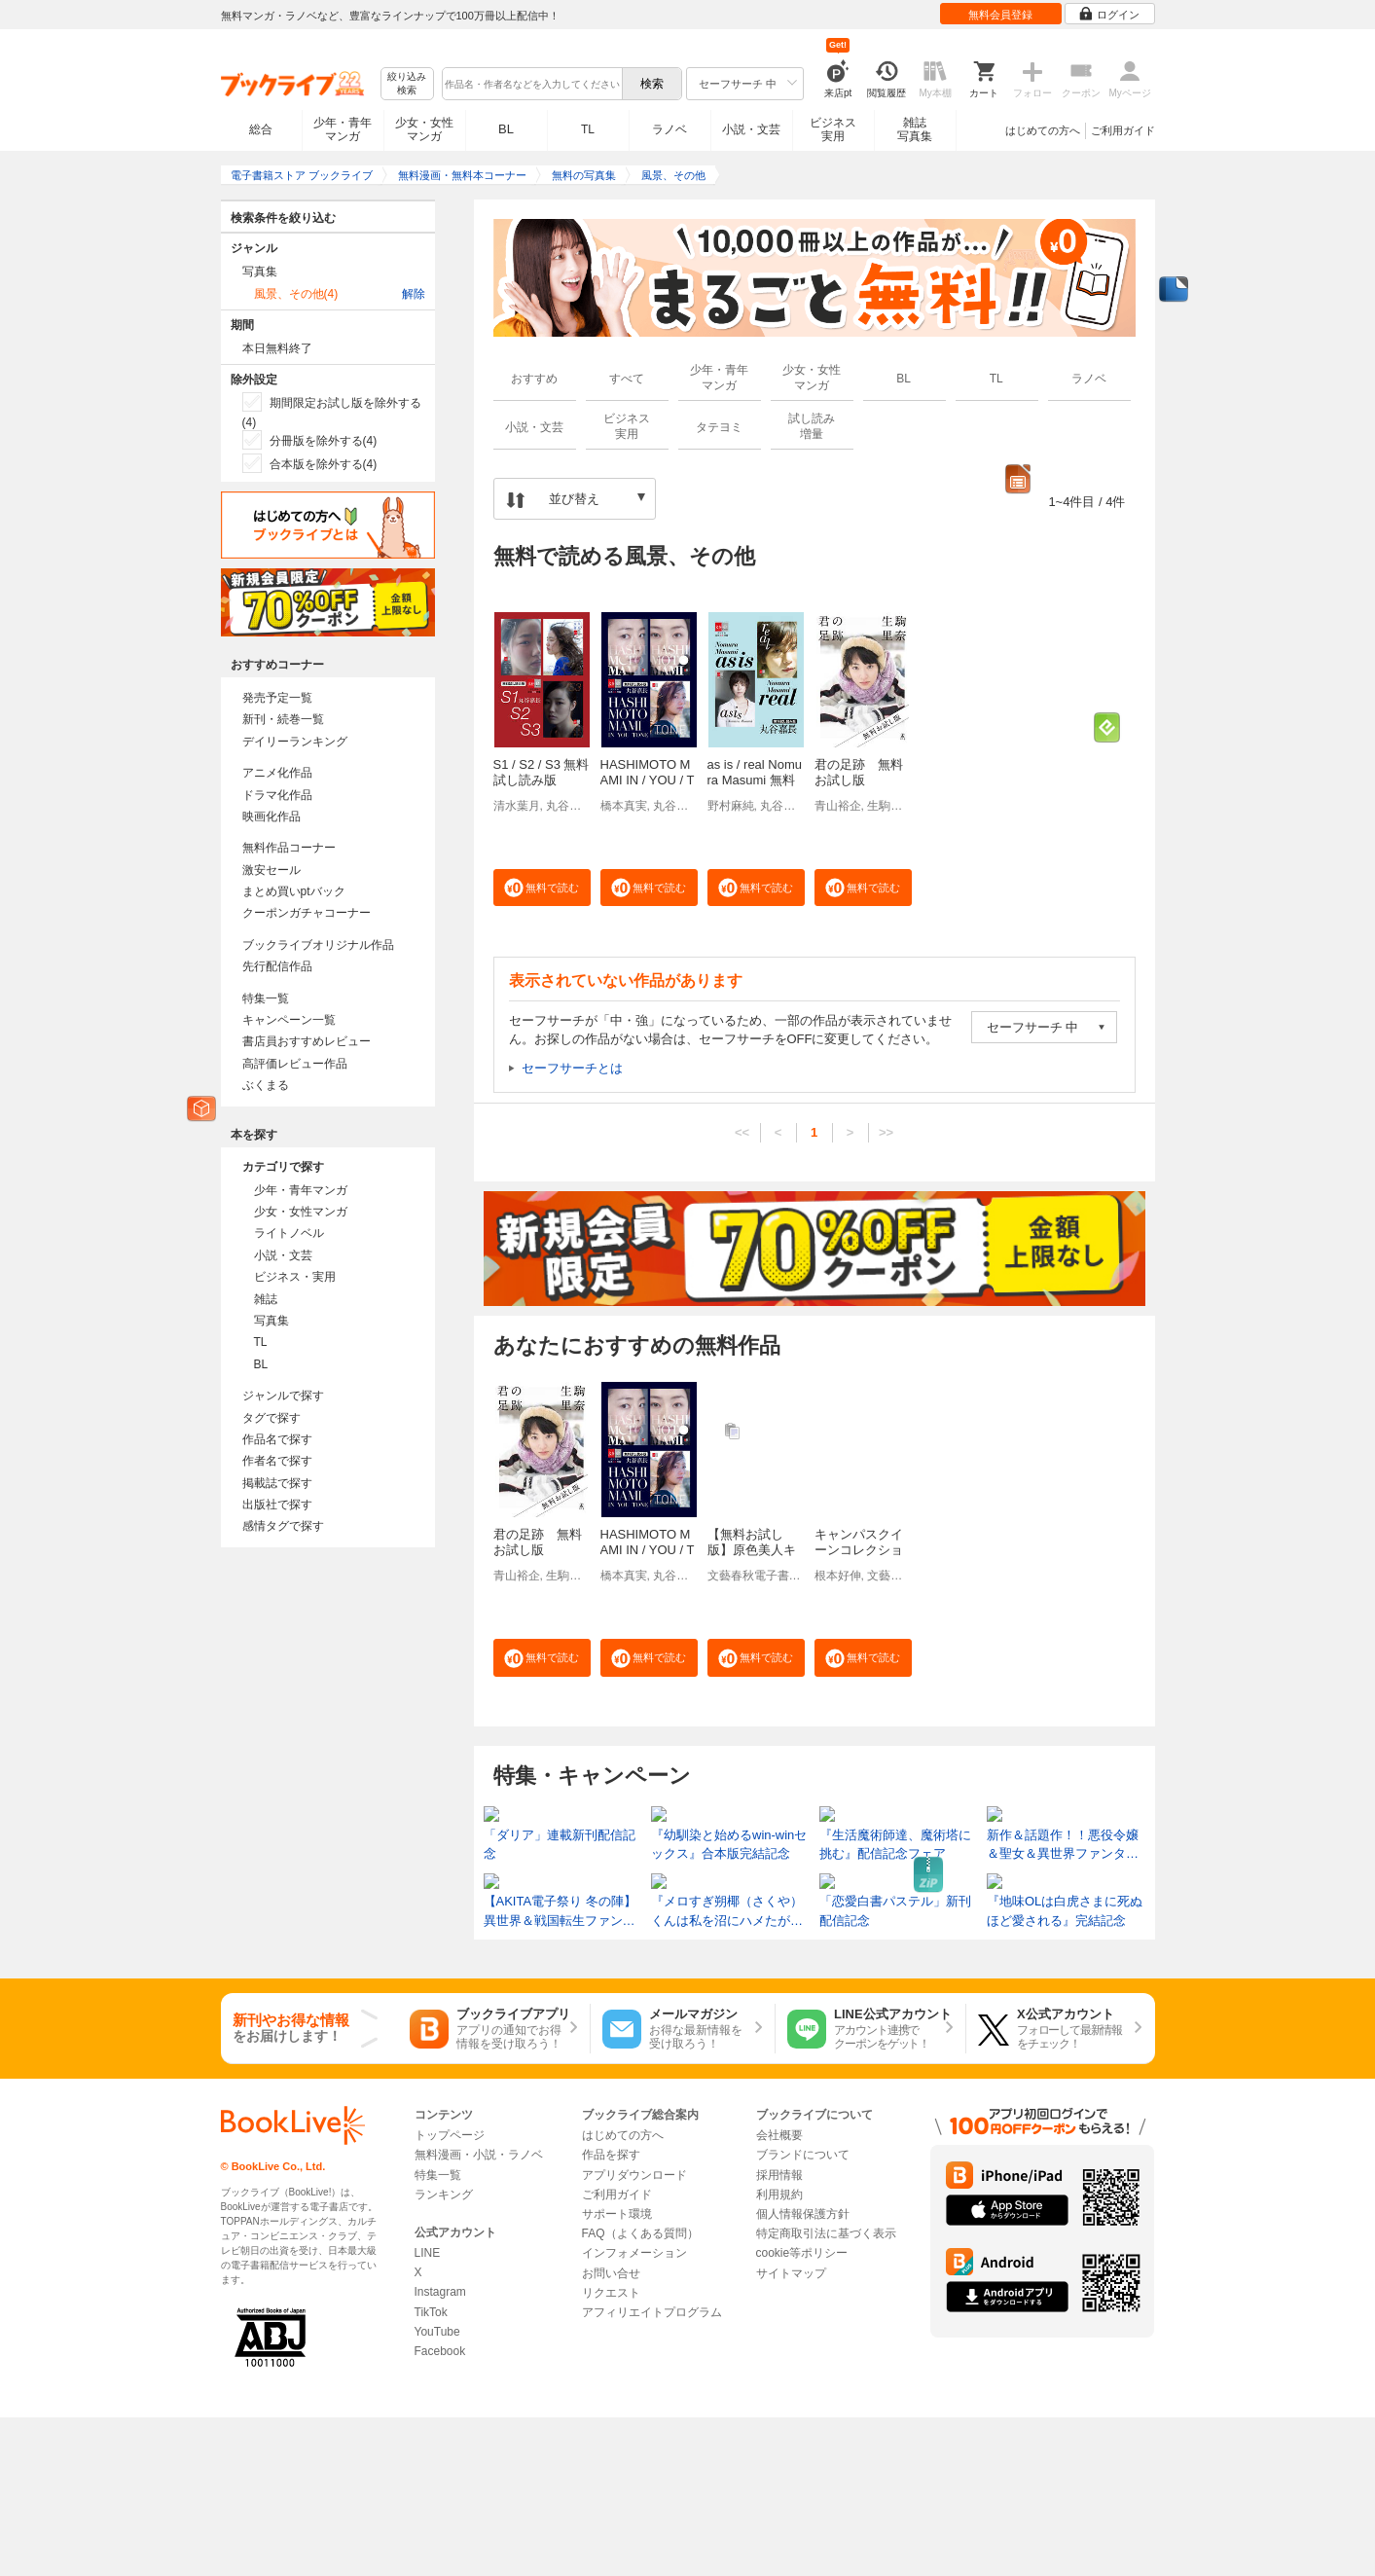  Describe the element at coordinates (1106, 727) in the screenshot. I see `an epub ebook file` at that location.